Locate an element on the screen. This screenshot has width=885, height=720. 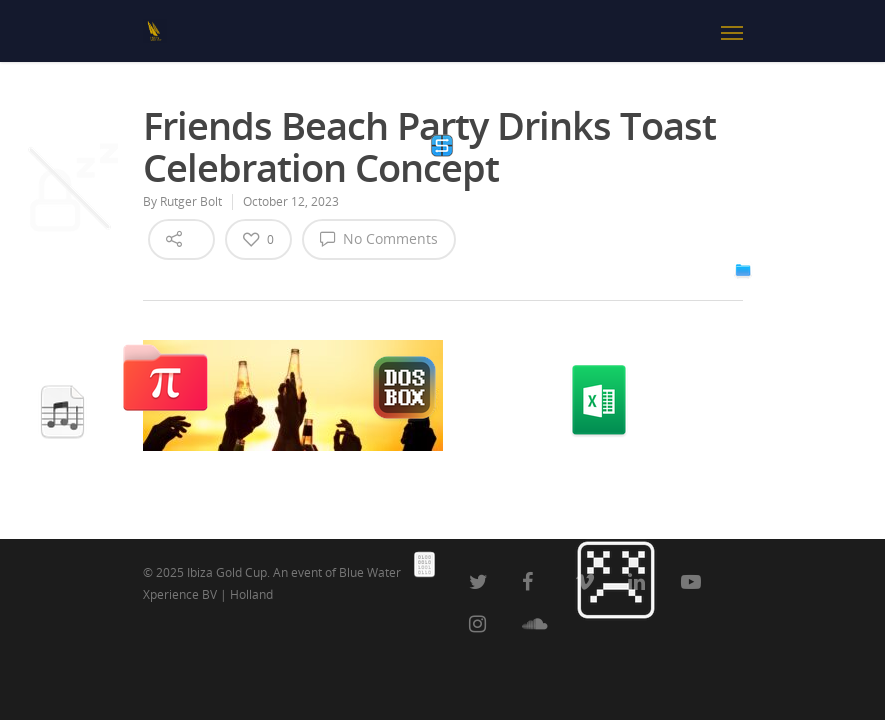
open the files app is located at coordinates (743, 270).